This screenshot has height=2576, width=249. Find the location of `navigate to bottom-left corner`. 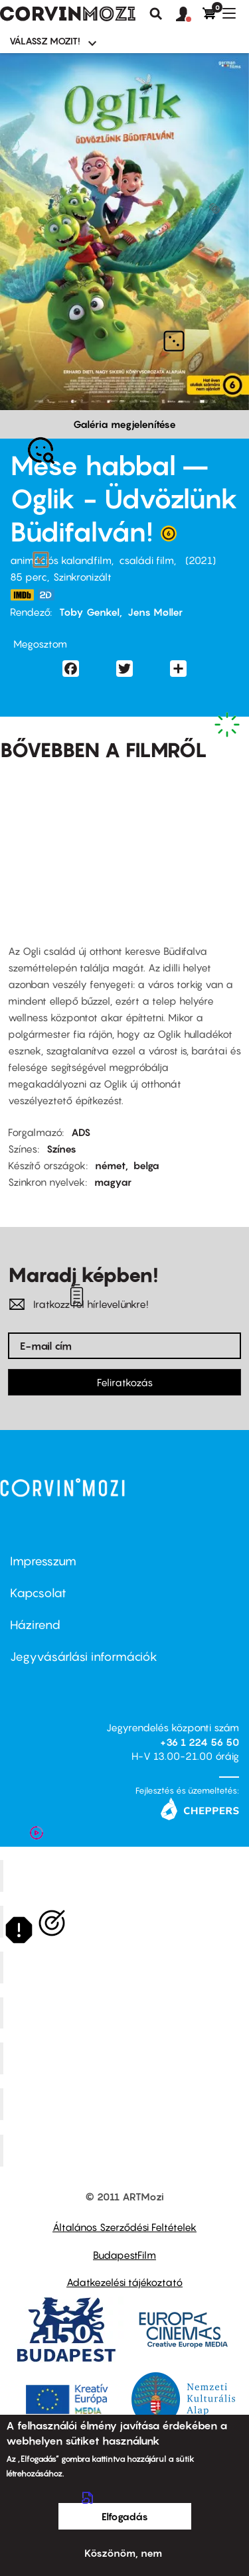

navigate to bottom-left corner is located at coordinates (41, 559).